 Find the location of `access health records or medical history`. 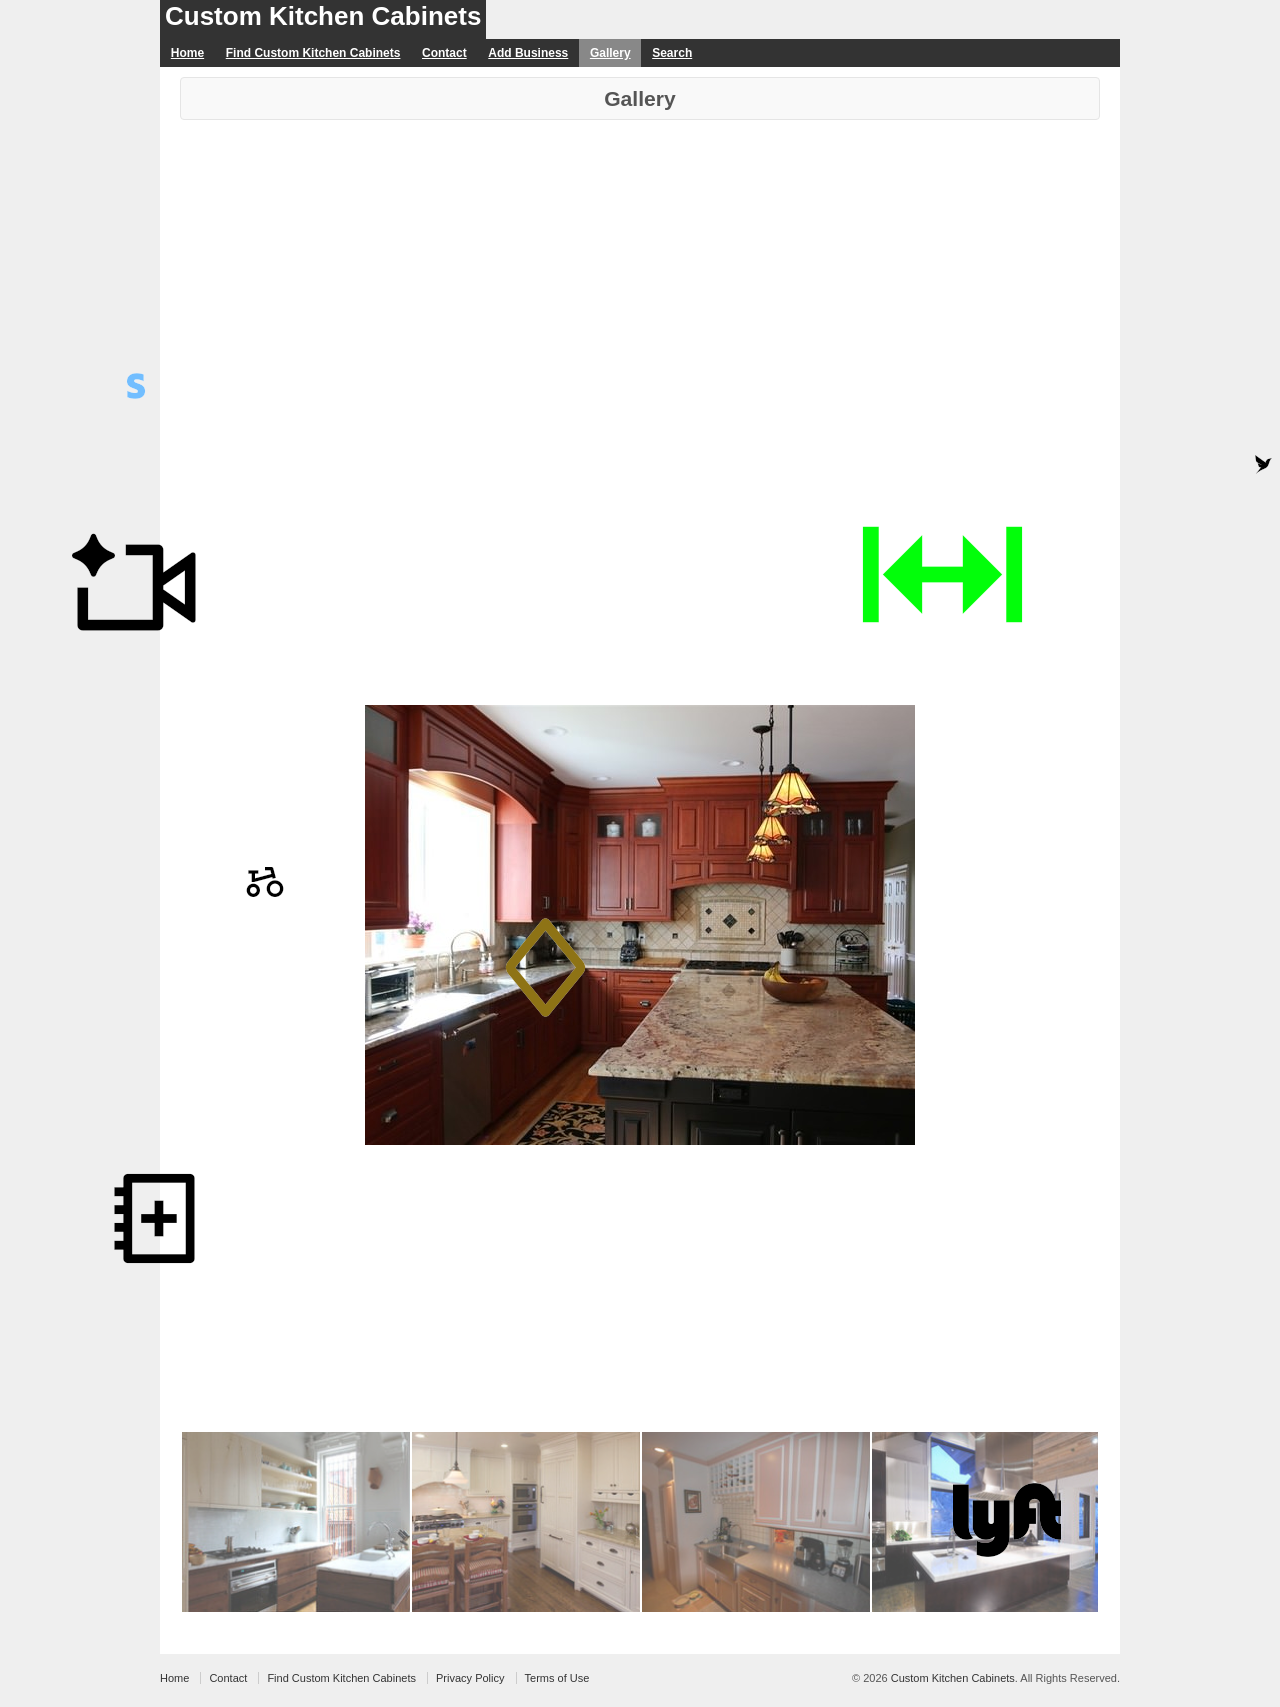

access health records or medical history is located at coordinates (154, 1218).